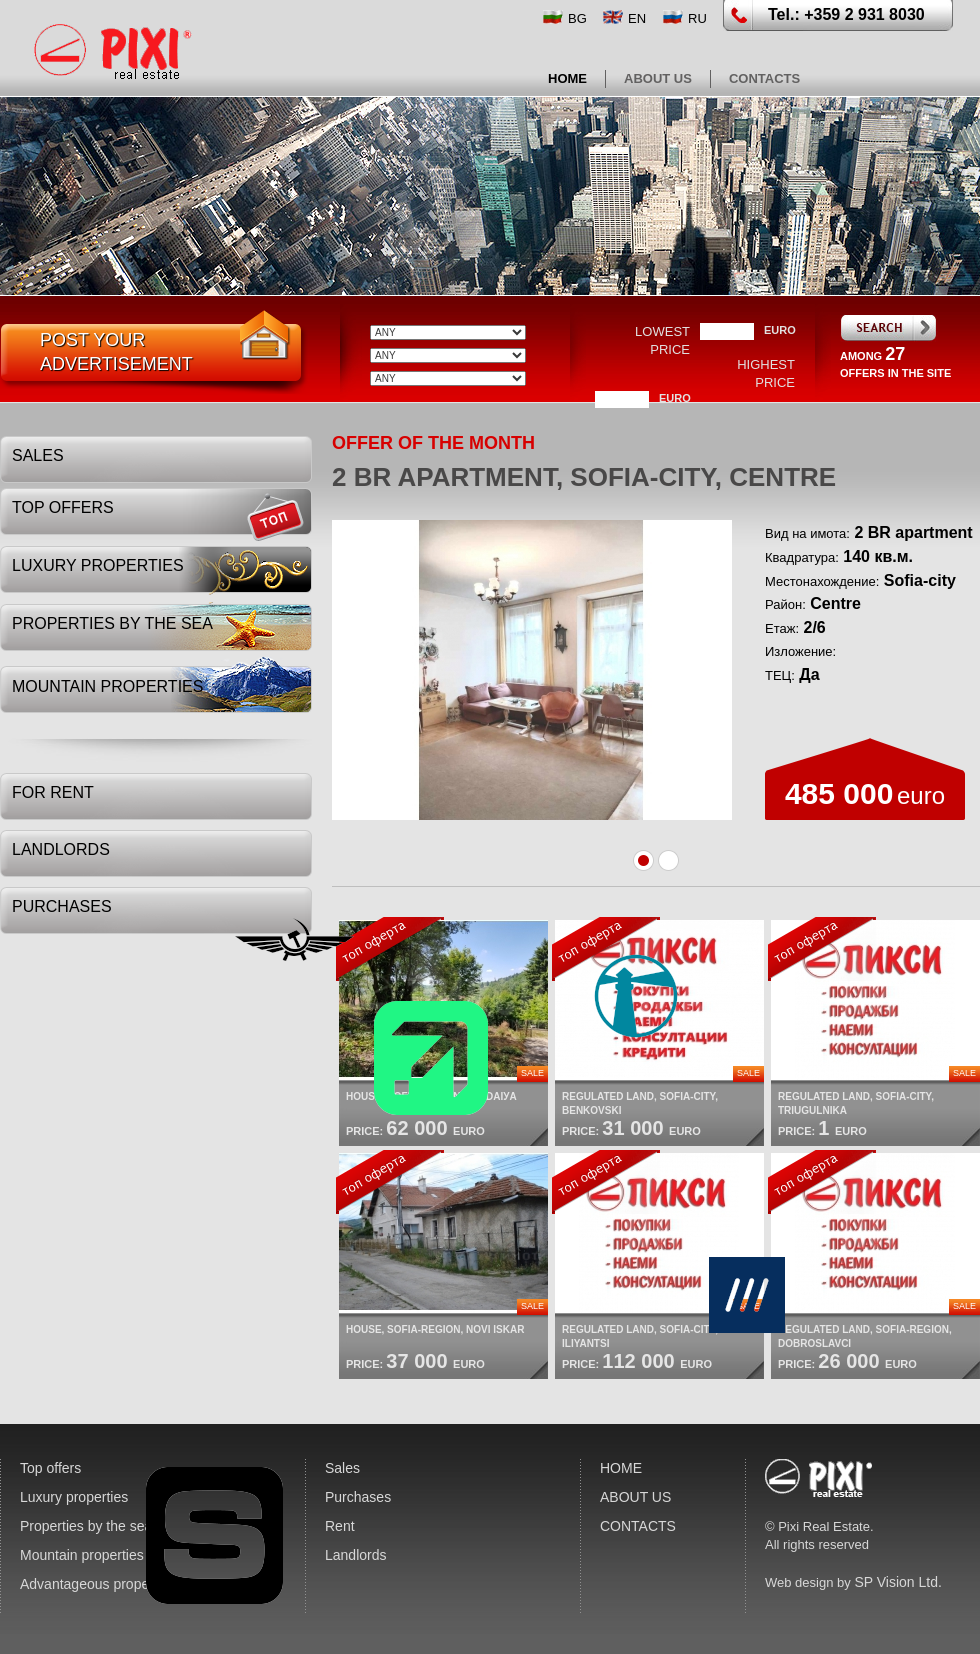  Describe the element at coordinates (431, 1058) in the screenshot. I see `open the Expedia travel booking app` at that location.